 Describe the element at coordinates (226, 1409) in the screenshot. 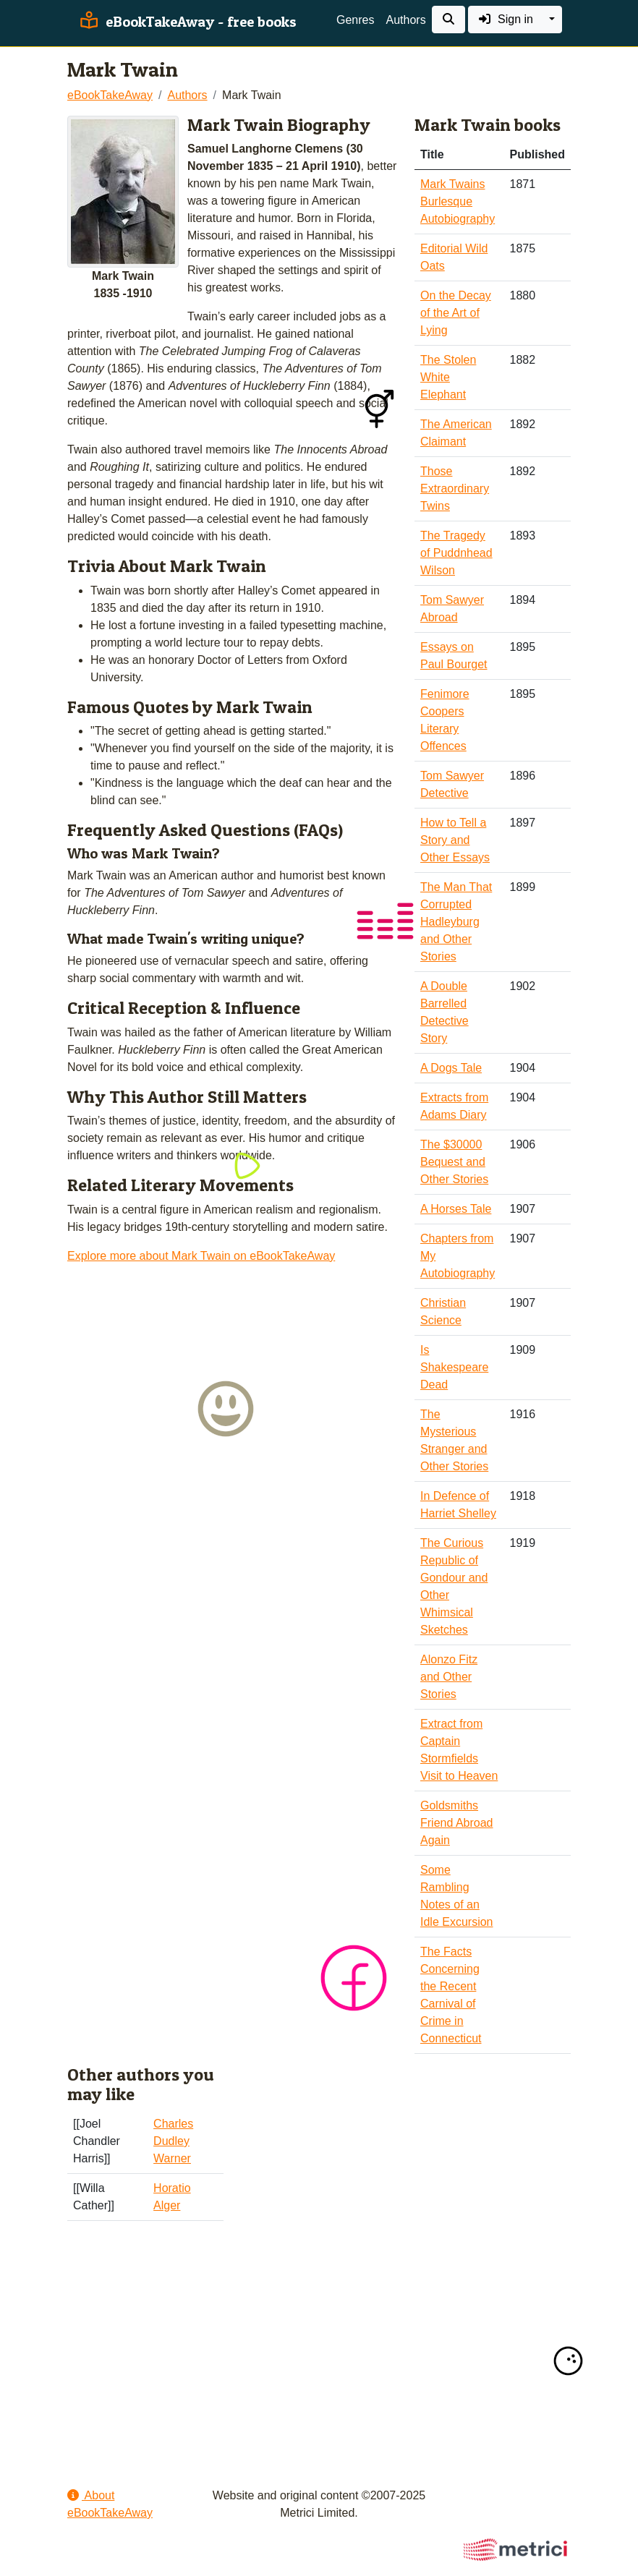

I see `insert a grinning emoji into your message` at that location.